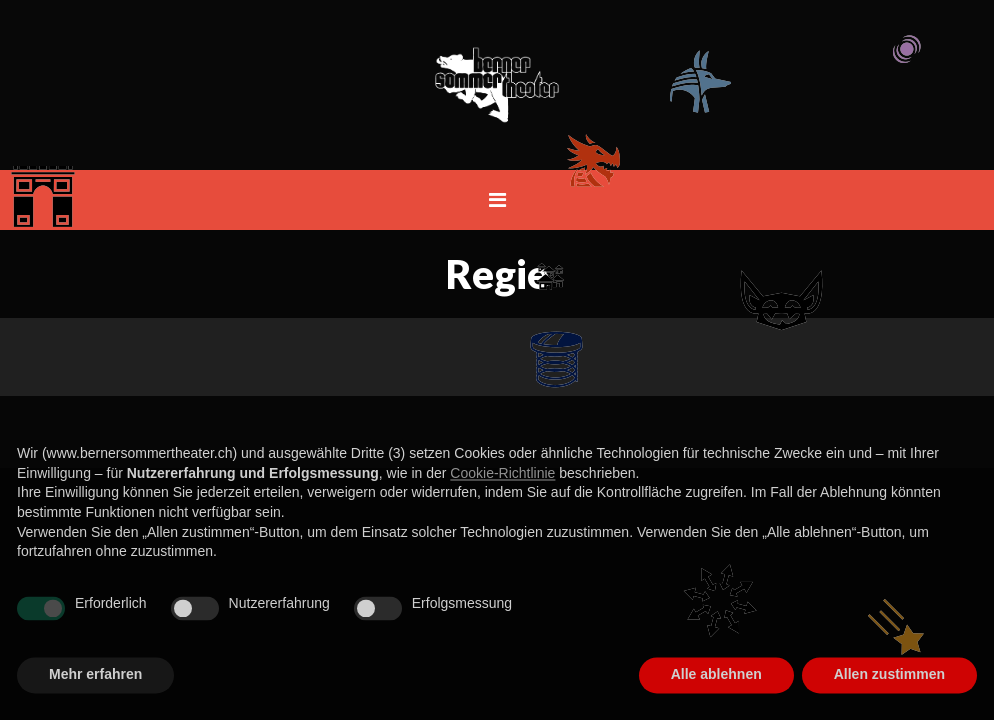 The width and height of the screenshot is (994, 720). What do you see at coordinates (720, 601) in the screenshot?
I see `expand or distribute items outward` at bounding box center [720, 601].